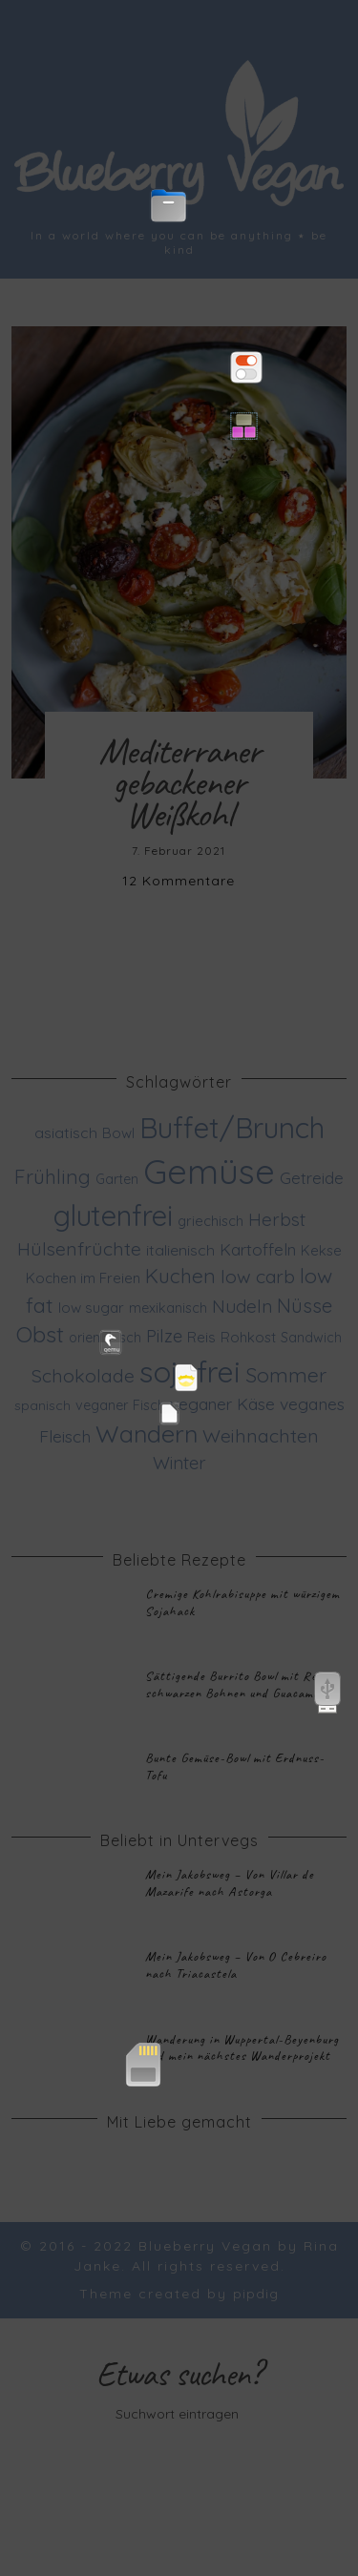 The width and height of the screenshot is (358, 2576). Describe the element at coordinates (186, 1378) in the screenshot. I see `nim programming language source file` at that location.